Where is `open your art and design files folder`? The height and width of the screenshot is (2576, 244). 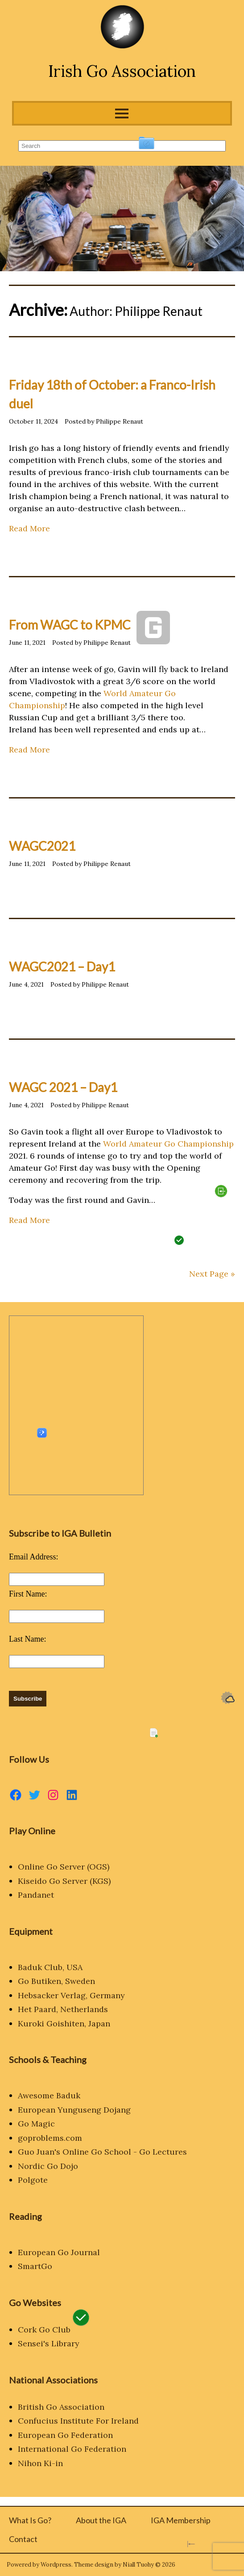 open your art and design files folder is located at coordinates (146, 143).